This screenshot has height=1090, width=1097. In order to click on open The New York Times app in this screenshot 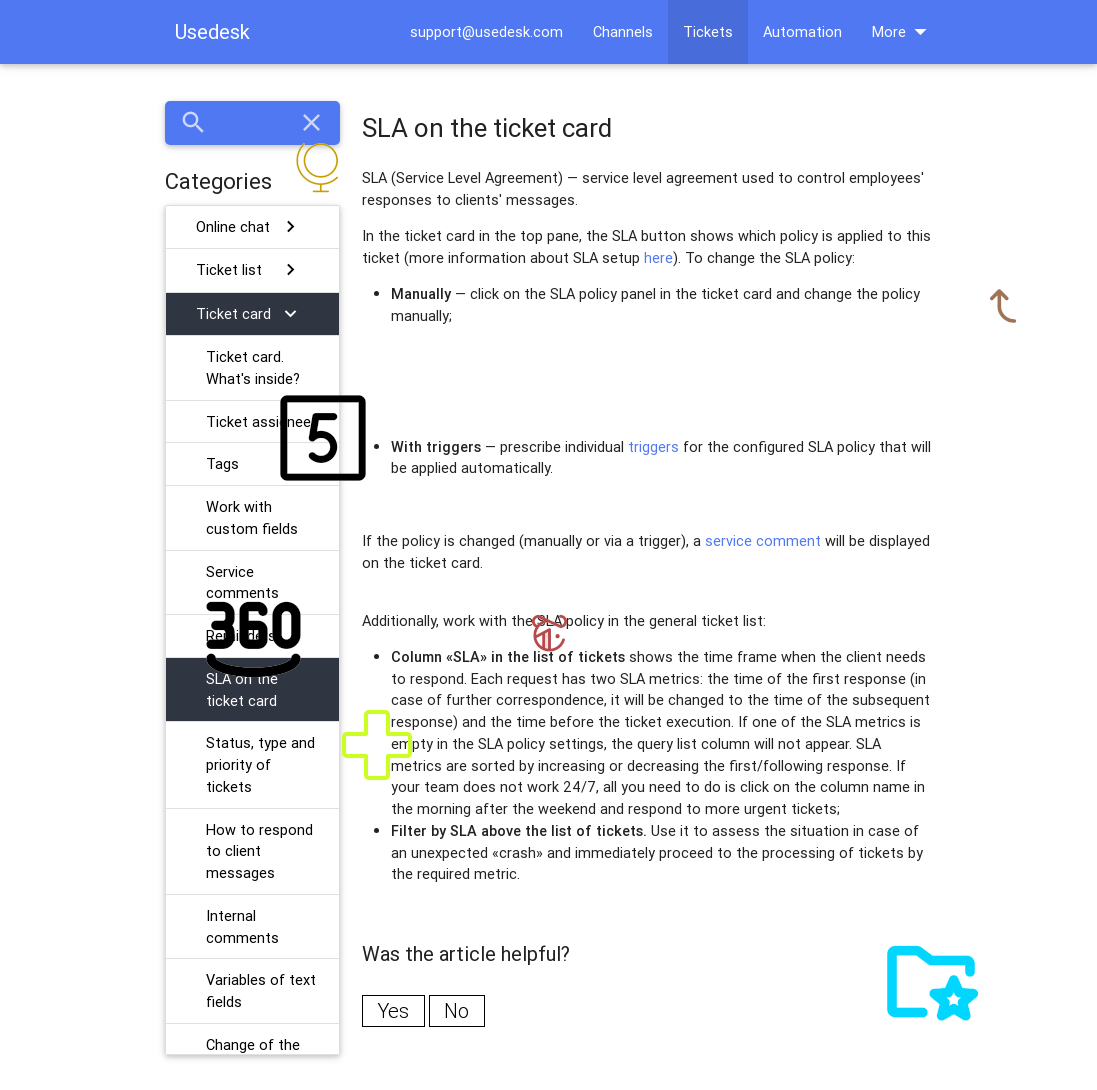, I will do `click(549, 632)`.